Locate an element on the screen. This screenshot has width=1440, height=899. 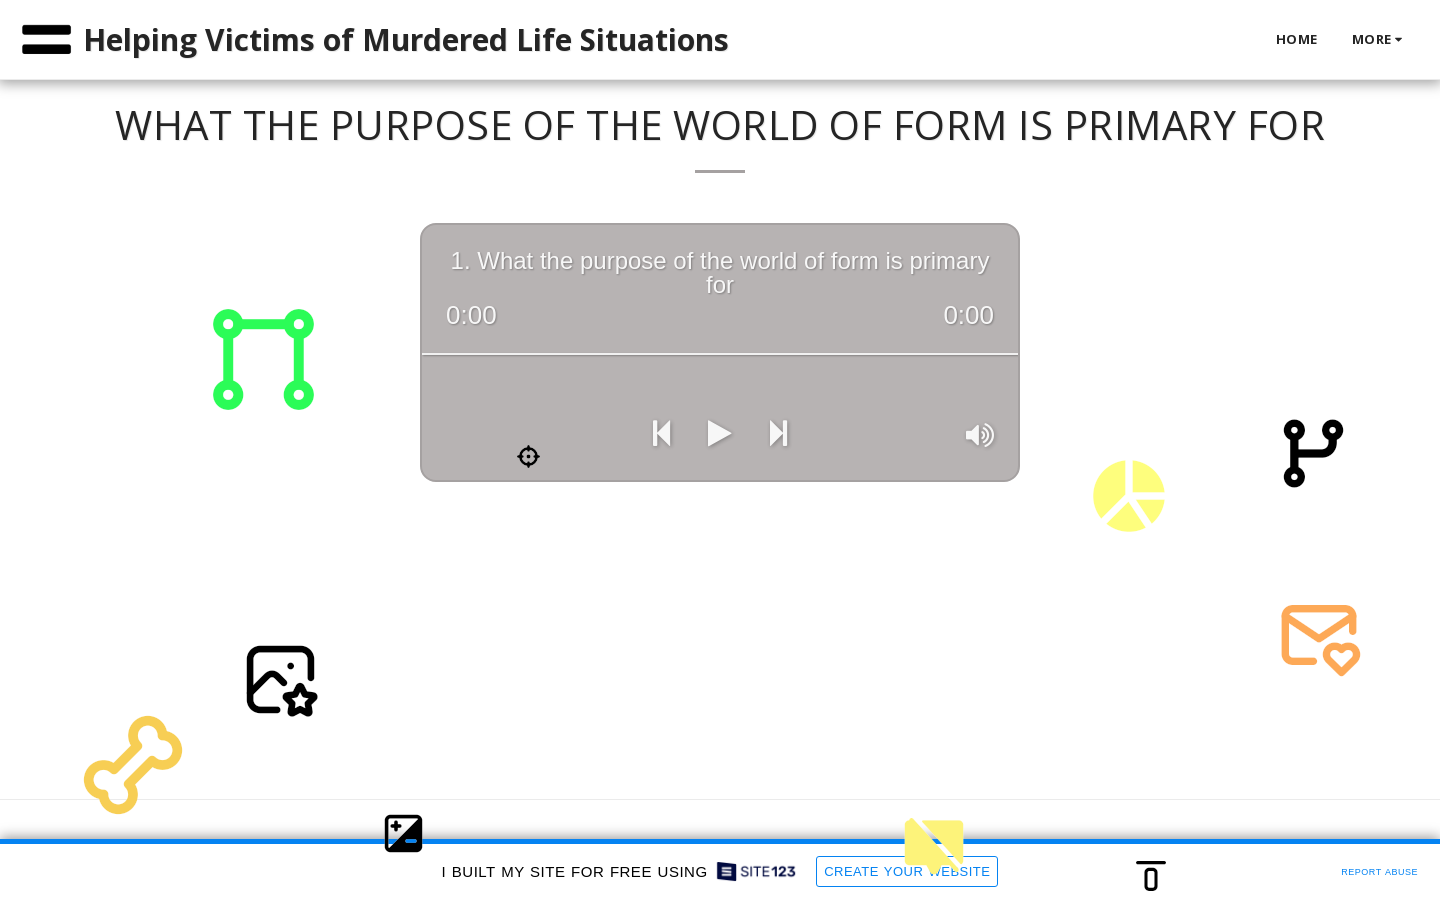
add photo to favorites is located at coordinates (280, 679).